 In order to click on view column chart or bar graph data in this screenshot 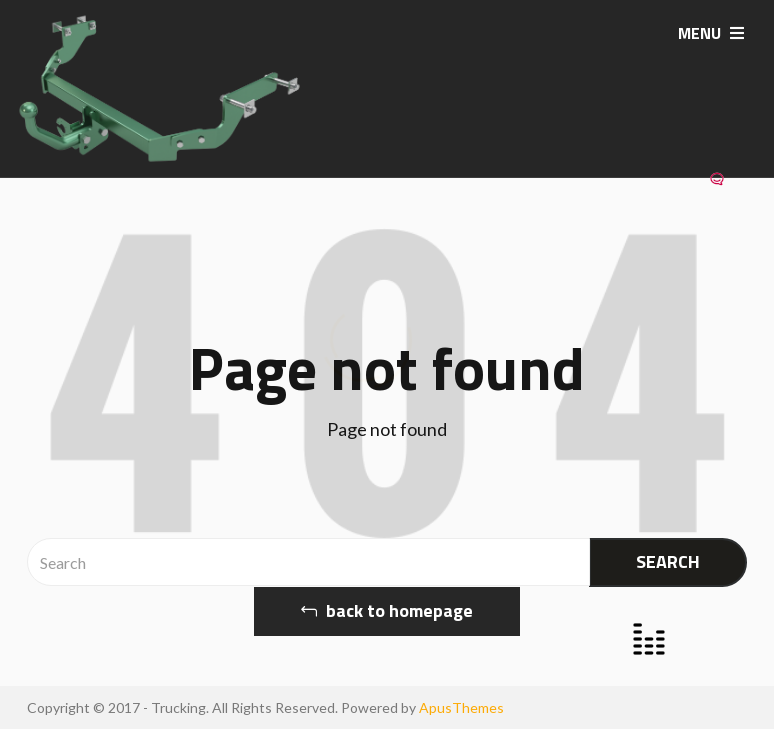, I will do `click(649, 639)`.